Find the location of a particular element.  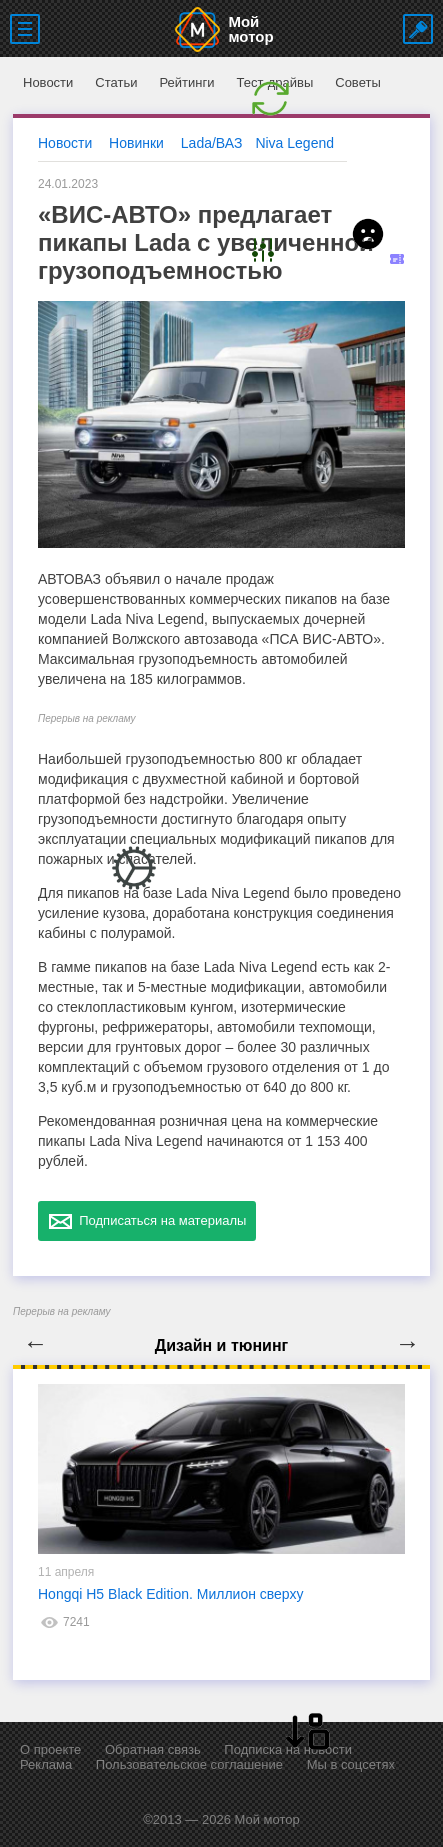

adjust settings or preferences is located at coordinates (263, 250).